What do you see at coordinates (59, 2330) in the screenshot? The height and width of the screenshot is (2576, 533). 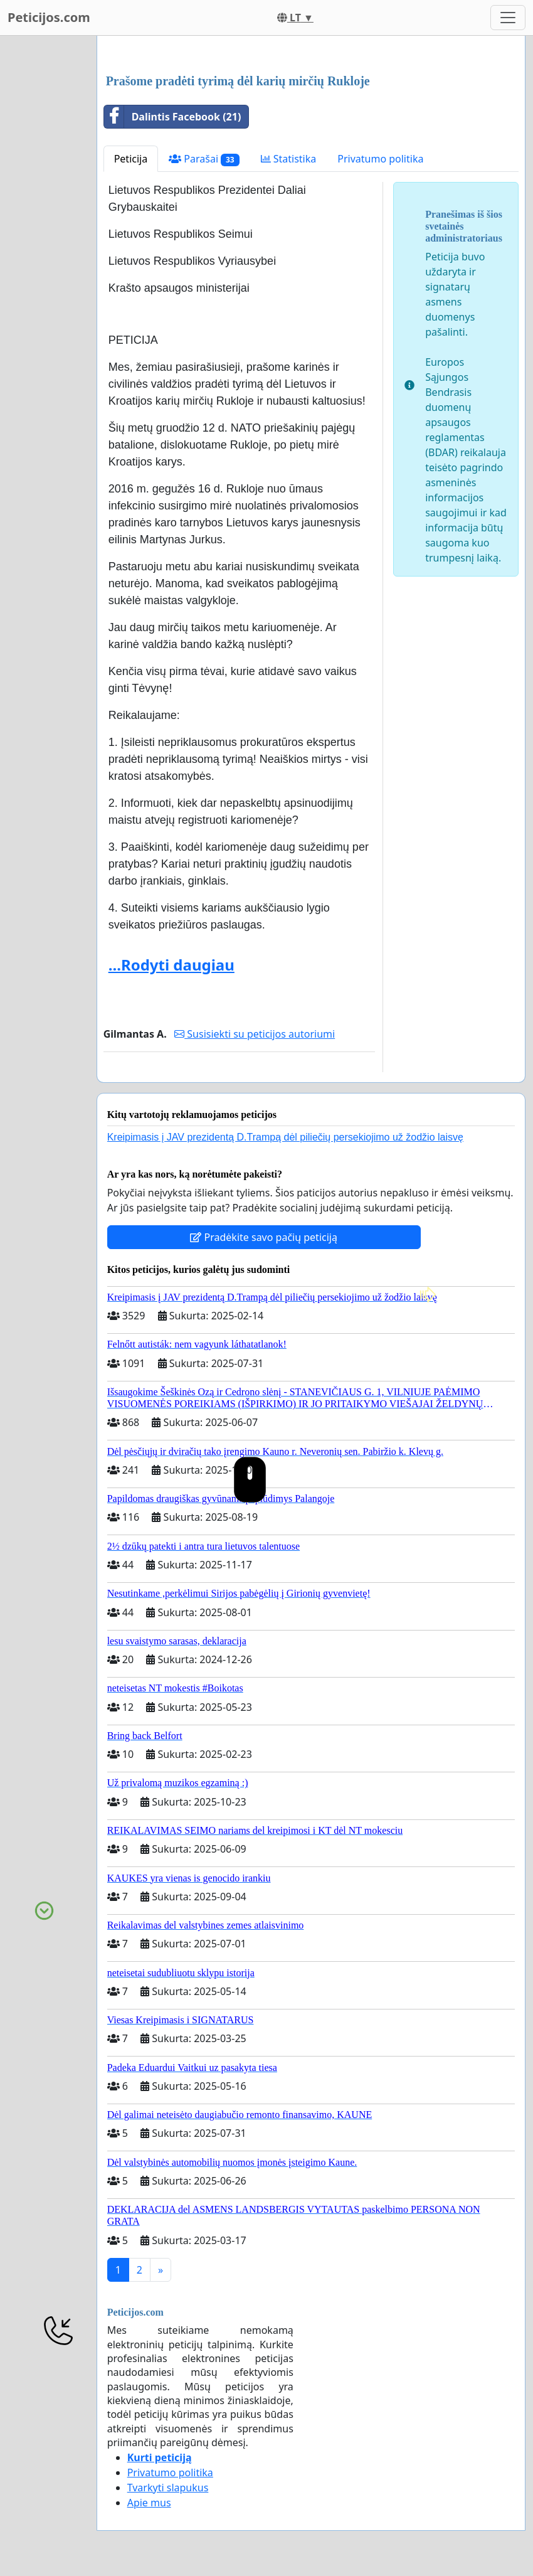 I see `incoming call notification` at bounding box center [59, 2330].